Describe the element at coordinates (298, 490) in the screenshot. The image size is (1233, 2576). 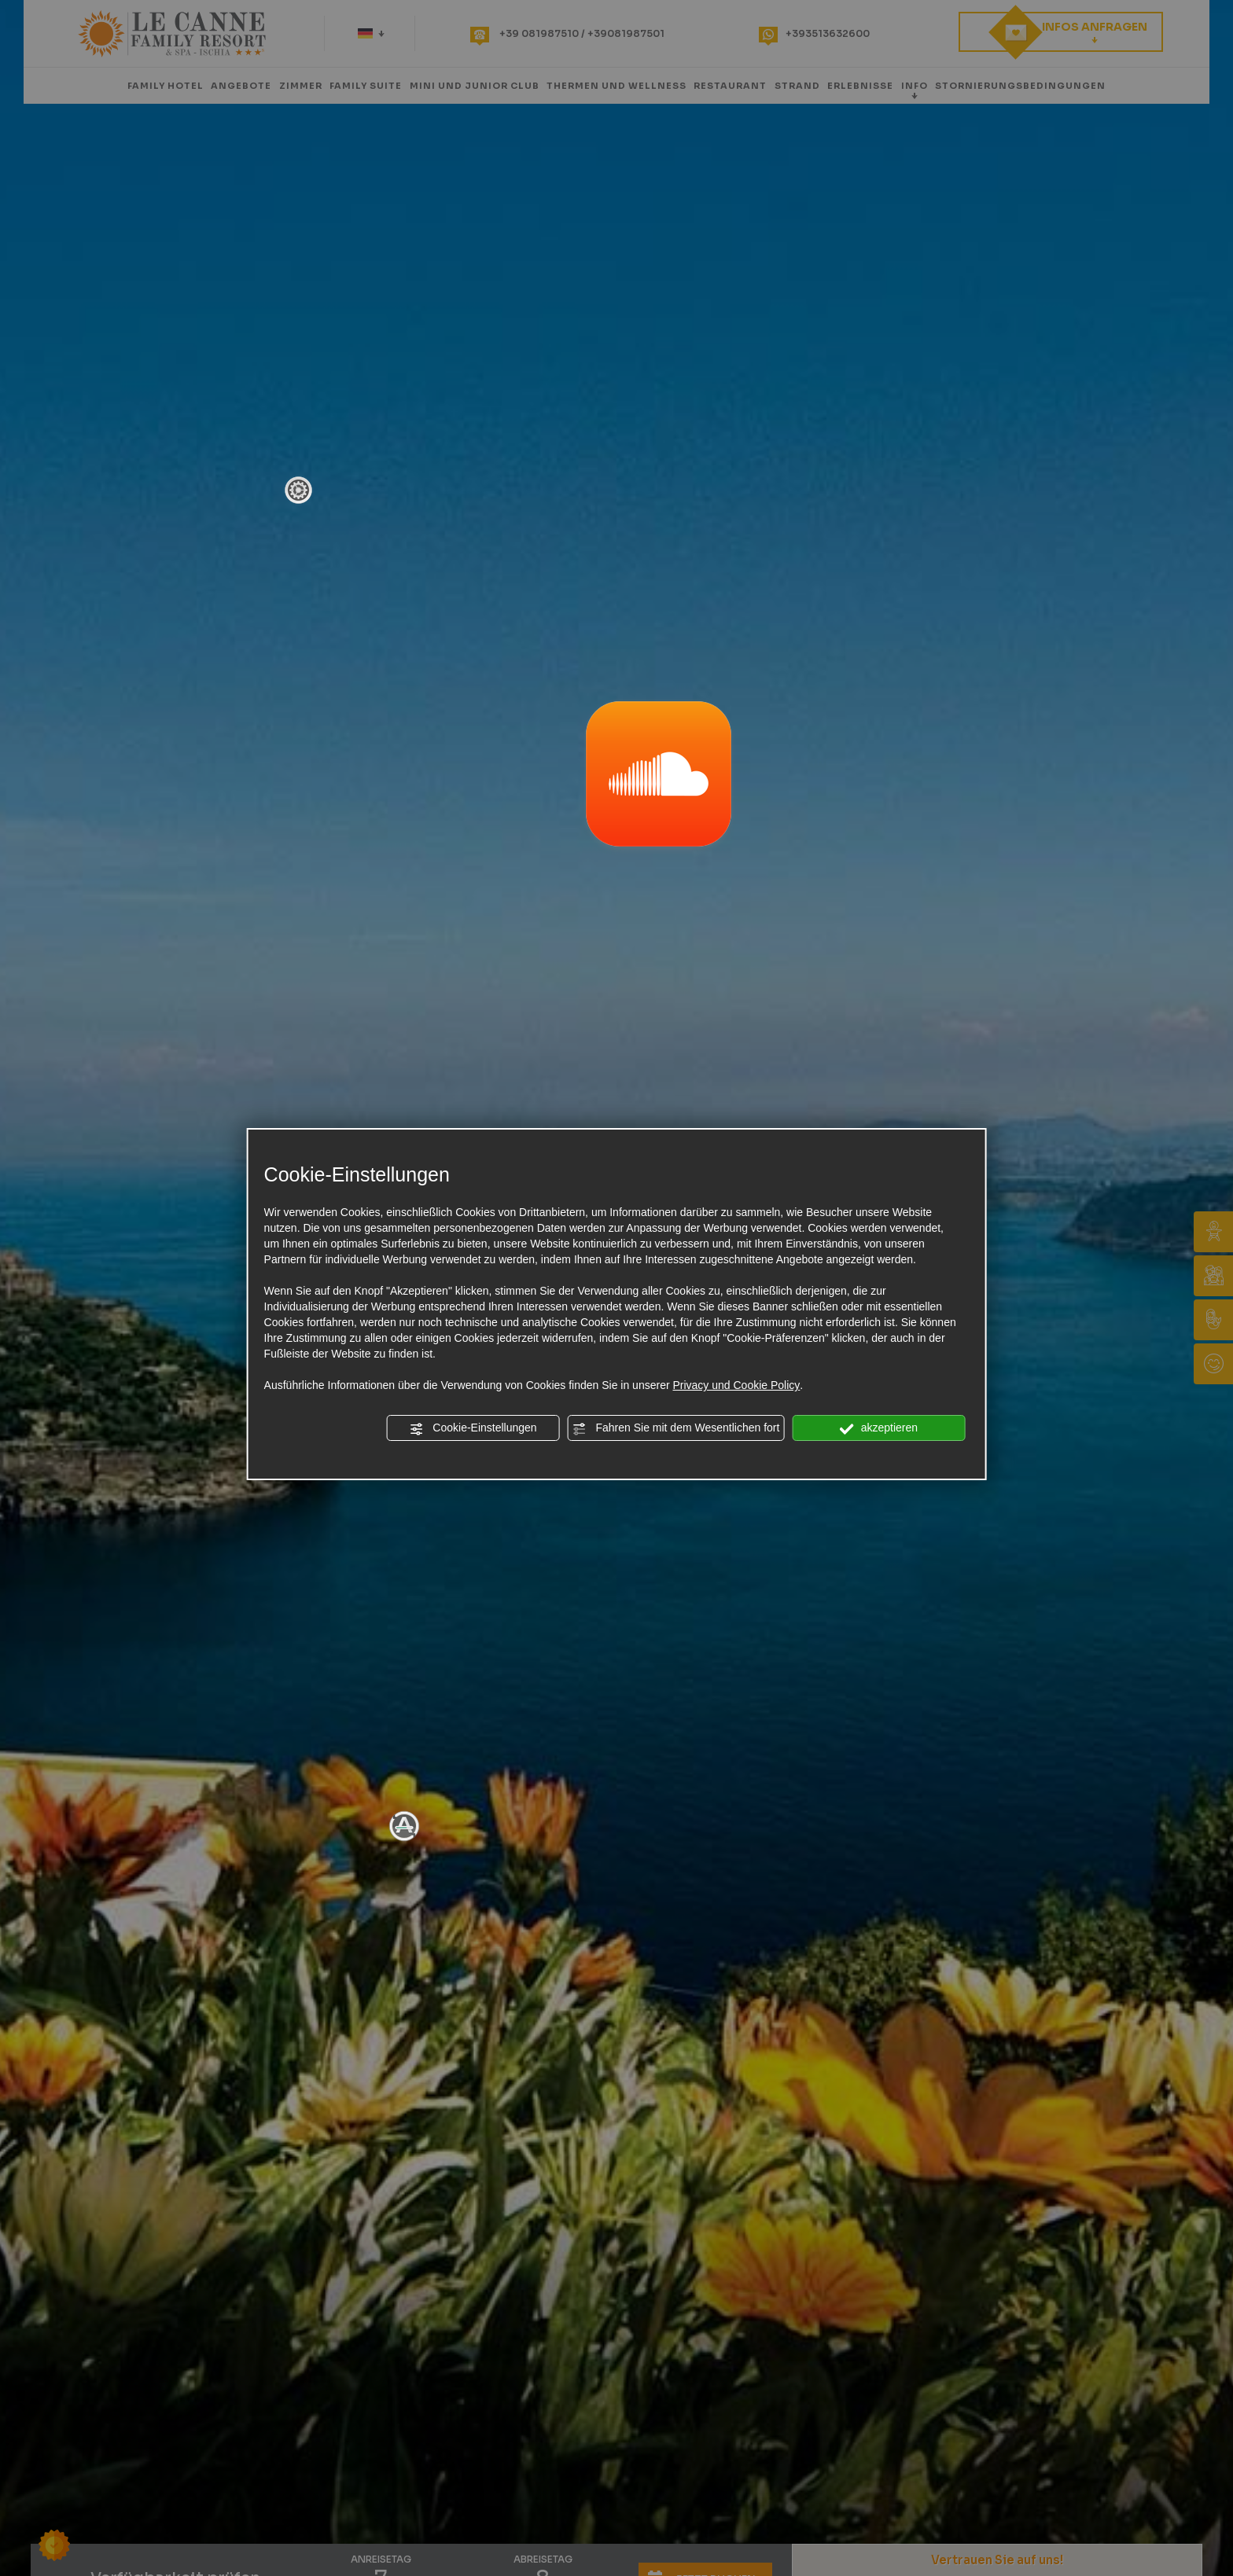
I see `open system settings` at that location.